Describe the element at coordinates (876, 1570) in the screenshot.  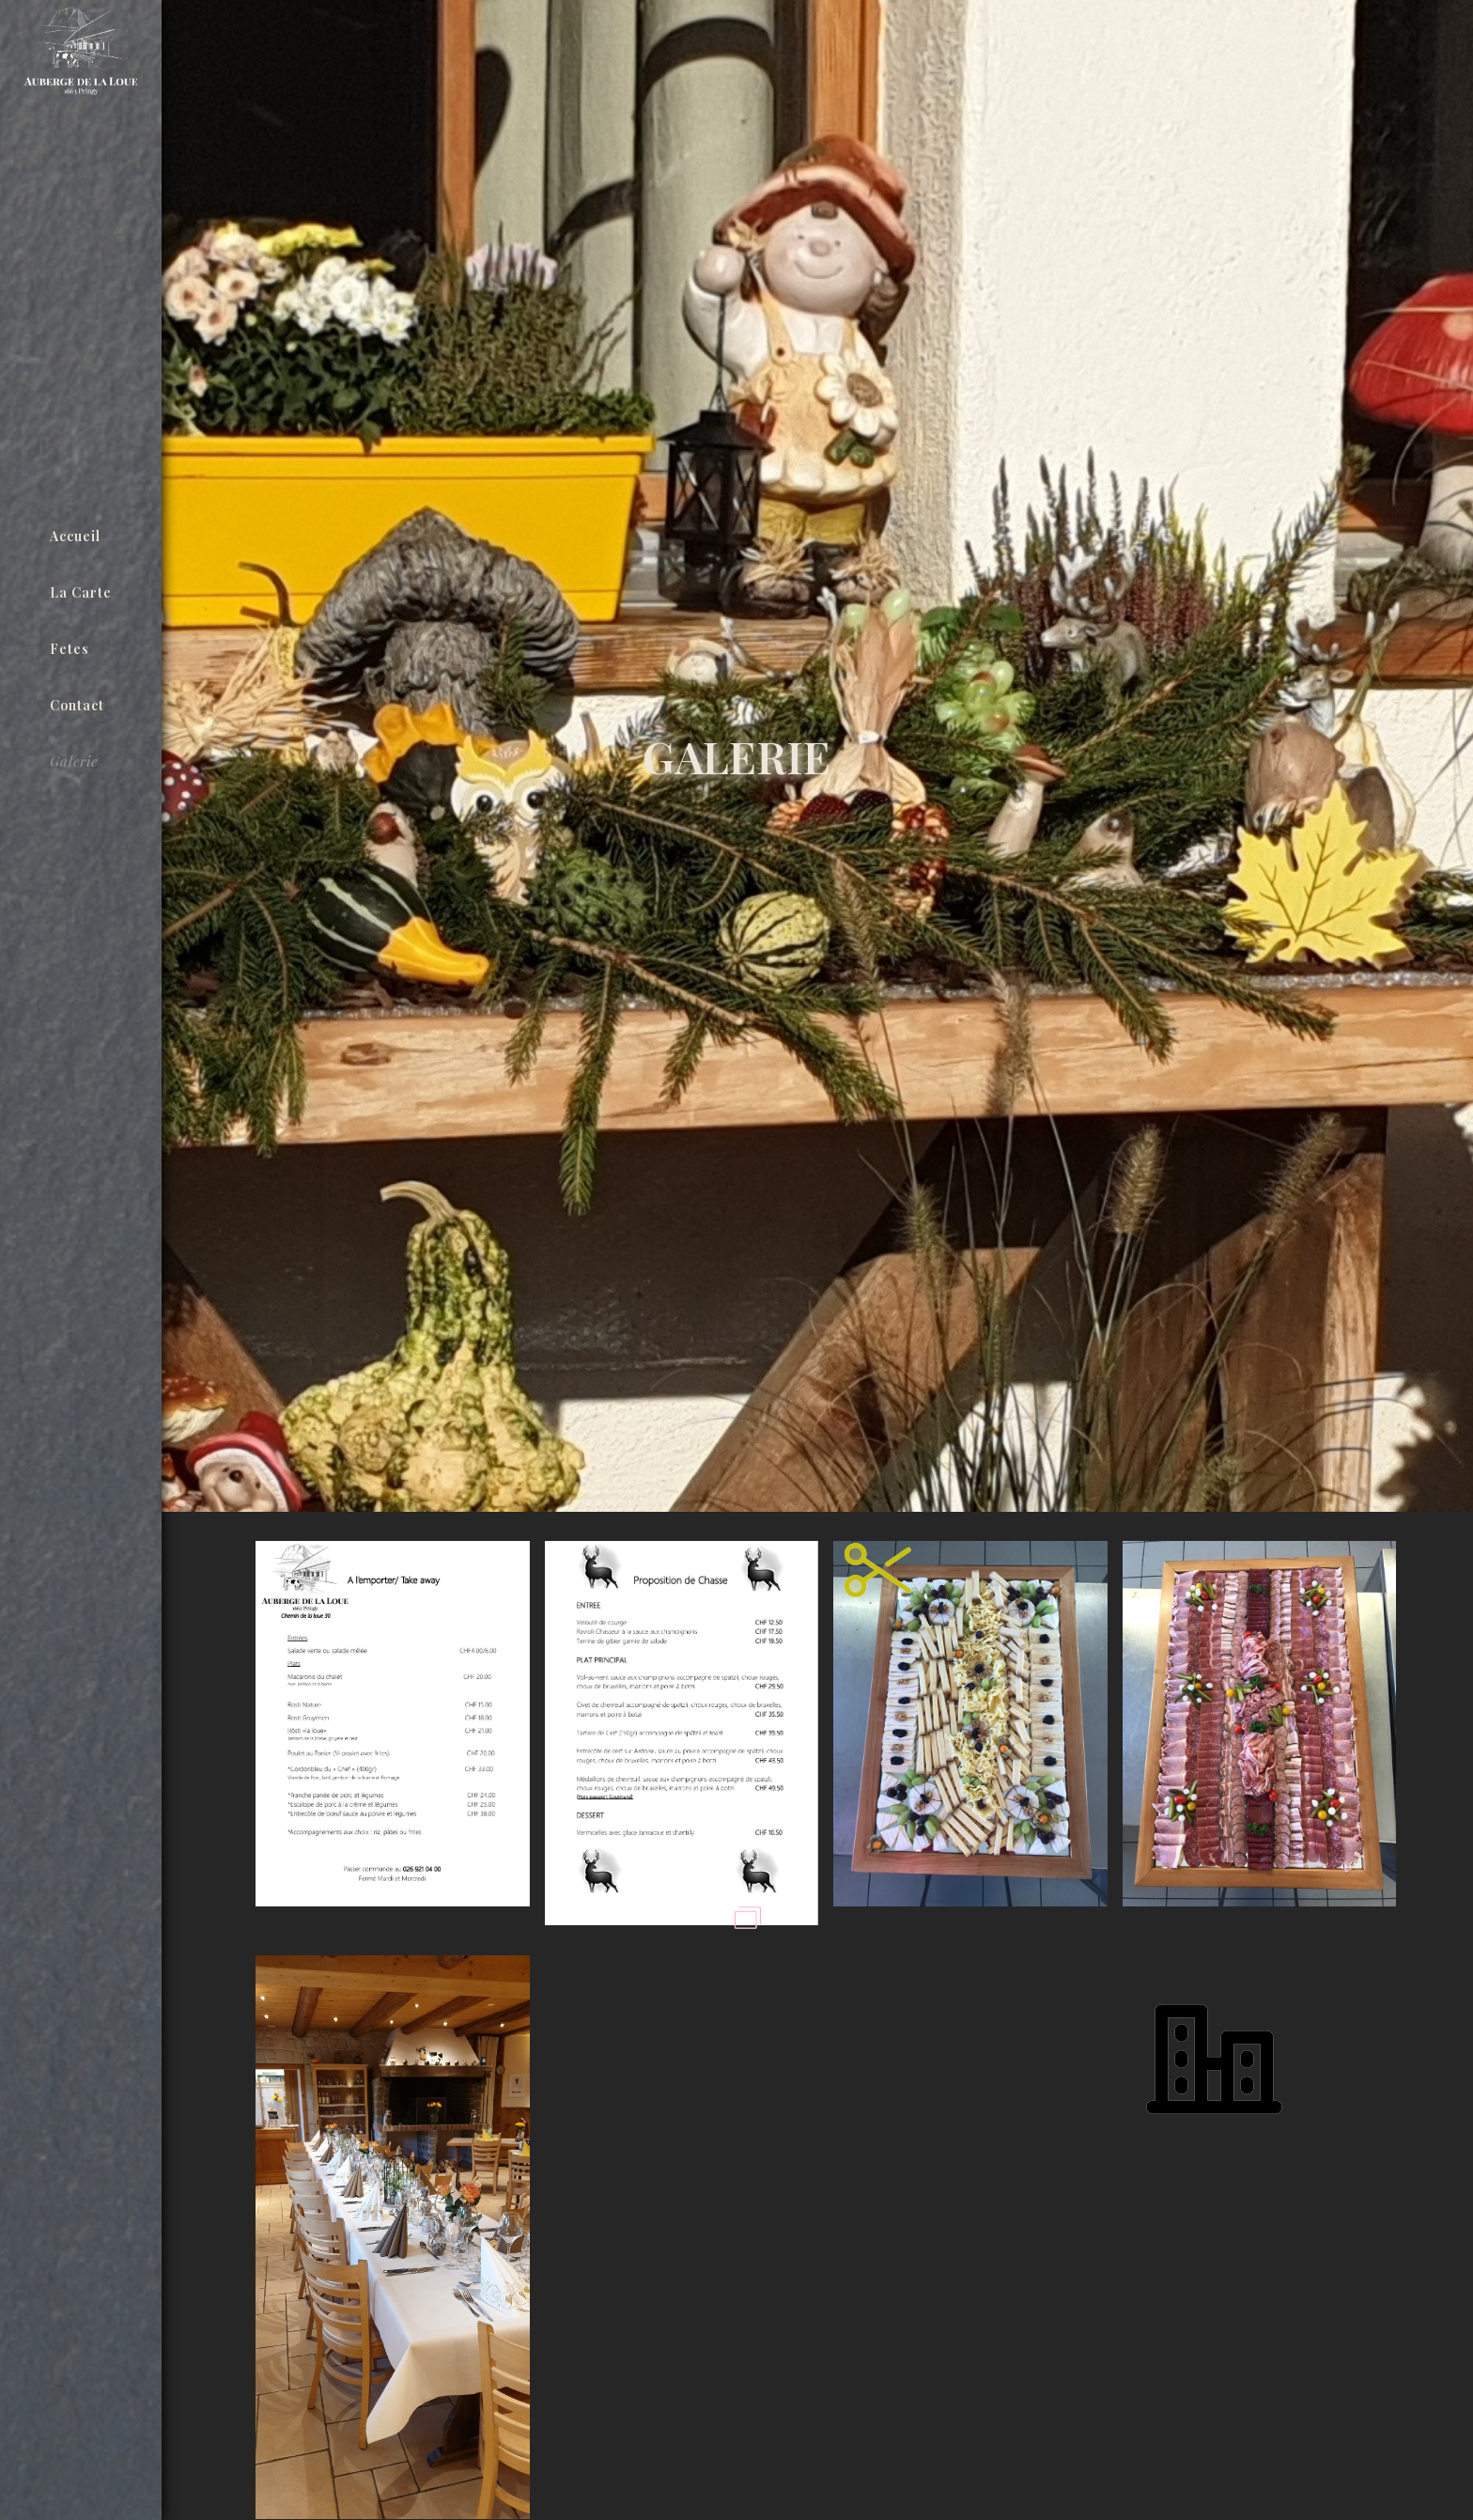
I see `cut selected content` at that location.